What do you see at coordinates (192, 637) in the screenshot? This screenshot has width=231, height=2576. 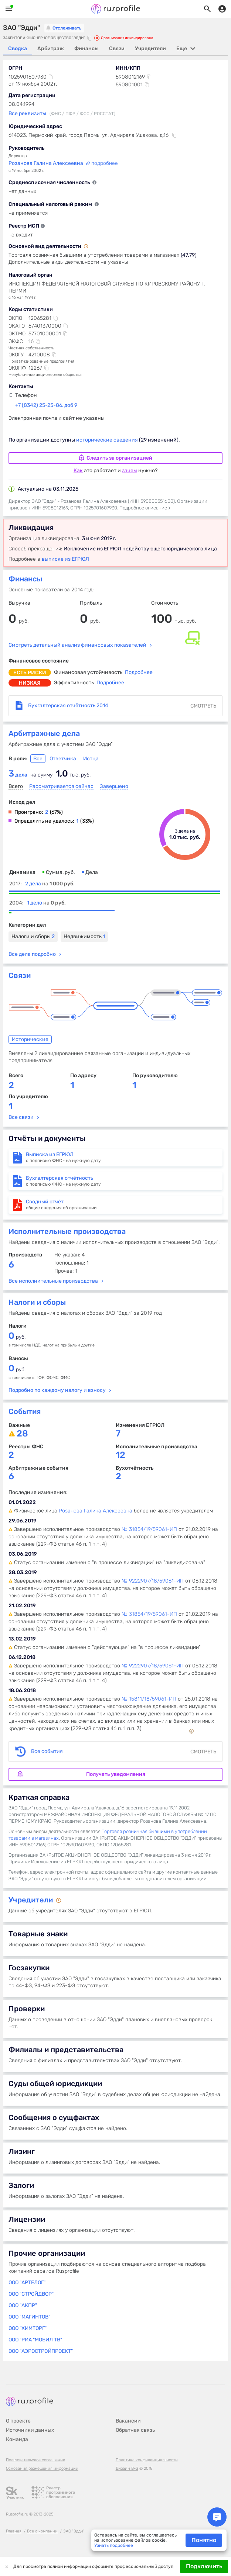 I see `remove or delete a script` at bounding box center [192, 637].